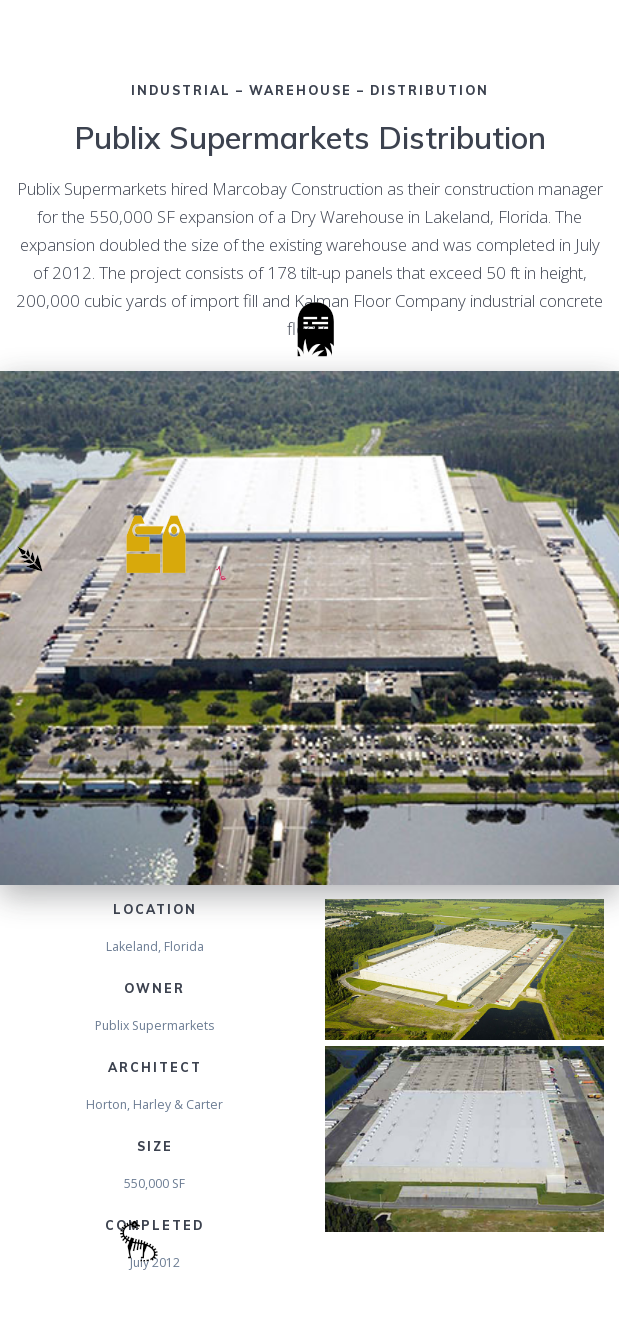  Describe the element at coordinates (156, 542) in the screenshot. I see `access tools and utilities` at that location.